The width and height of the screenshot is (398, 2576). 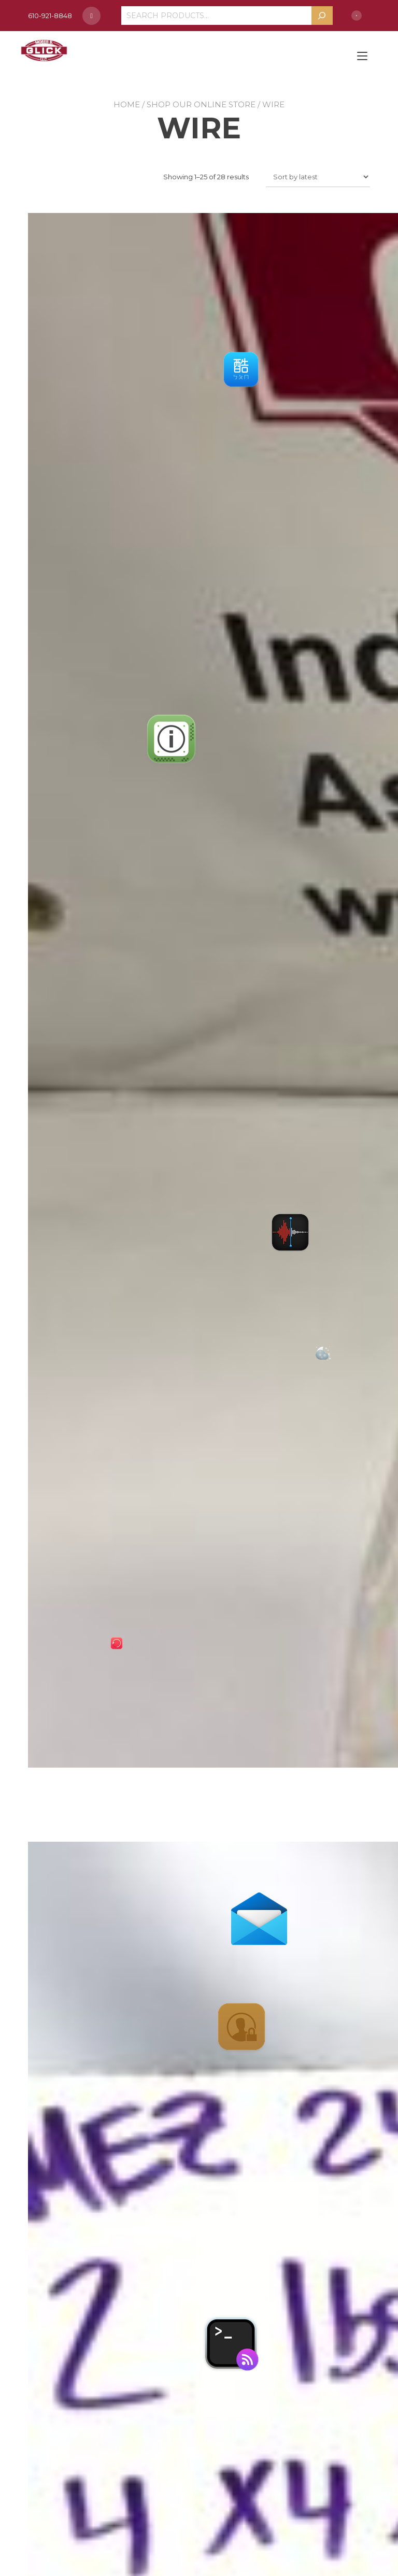 I want to click on open IBus Chewing input method settings, so click(x=241, y=369).